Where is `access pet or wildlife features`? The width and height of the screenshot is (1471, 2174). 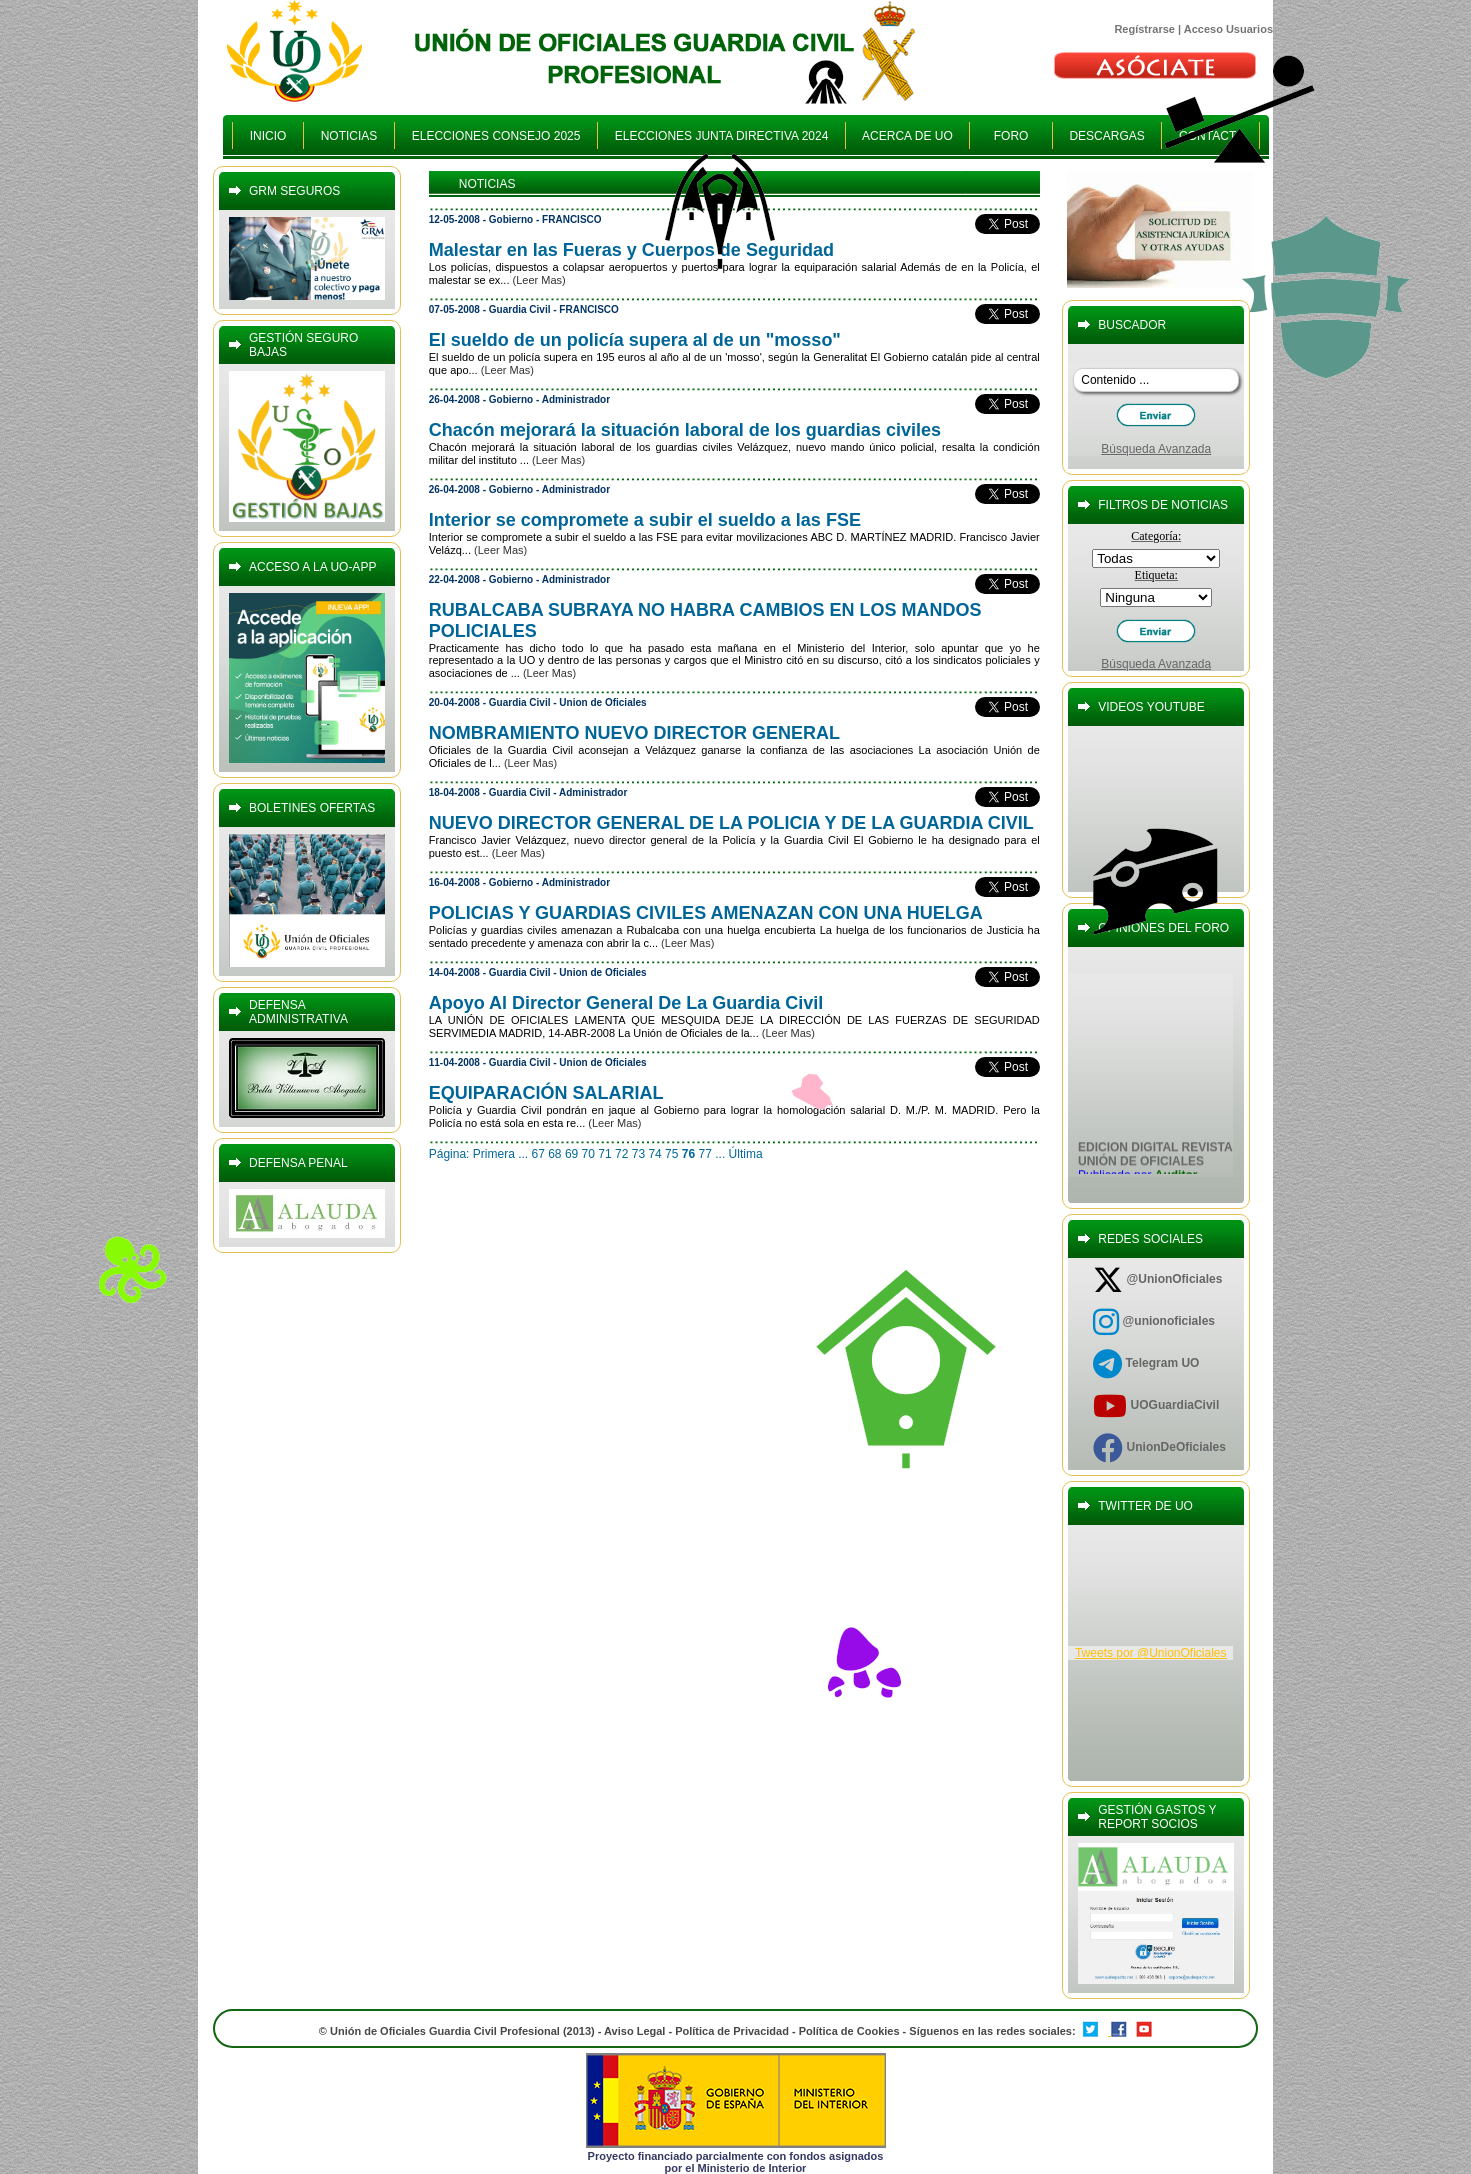 access pet or wildlife features is located at coordinates (906, 1369).